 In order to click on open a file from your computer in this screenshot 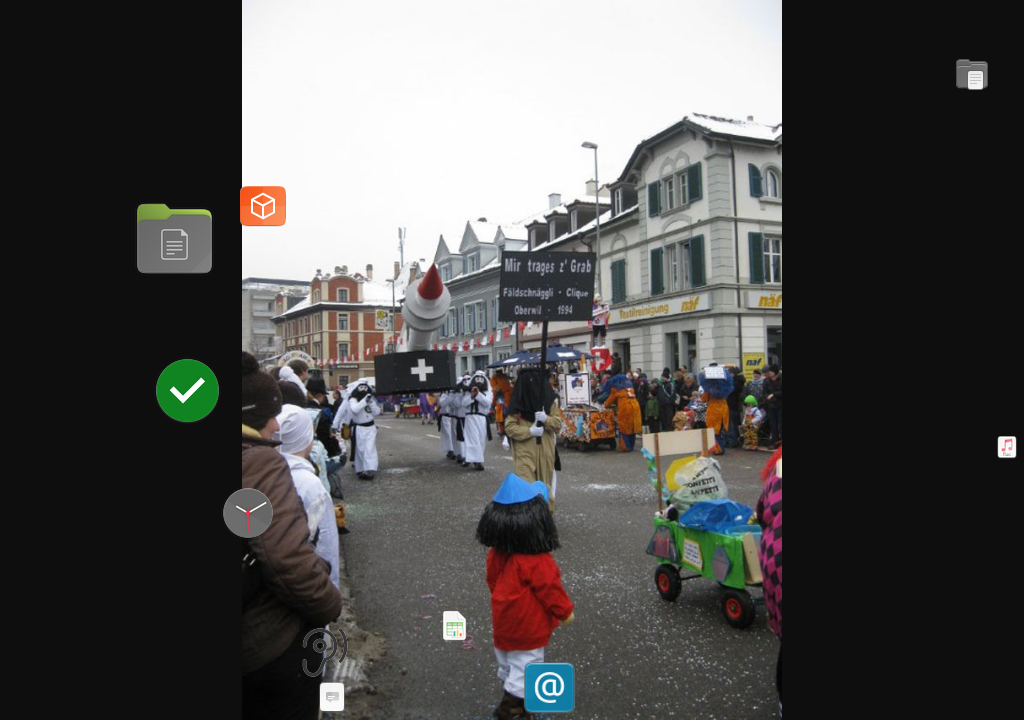, I will do `click(972, 74)`.